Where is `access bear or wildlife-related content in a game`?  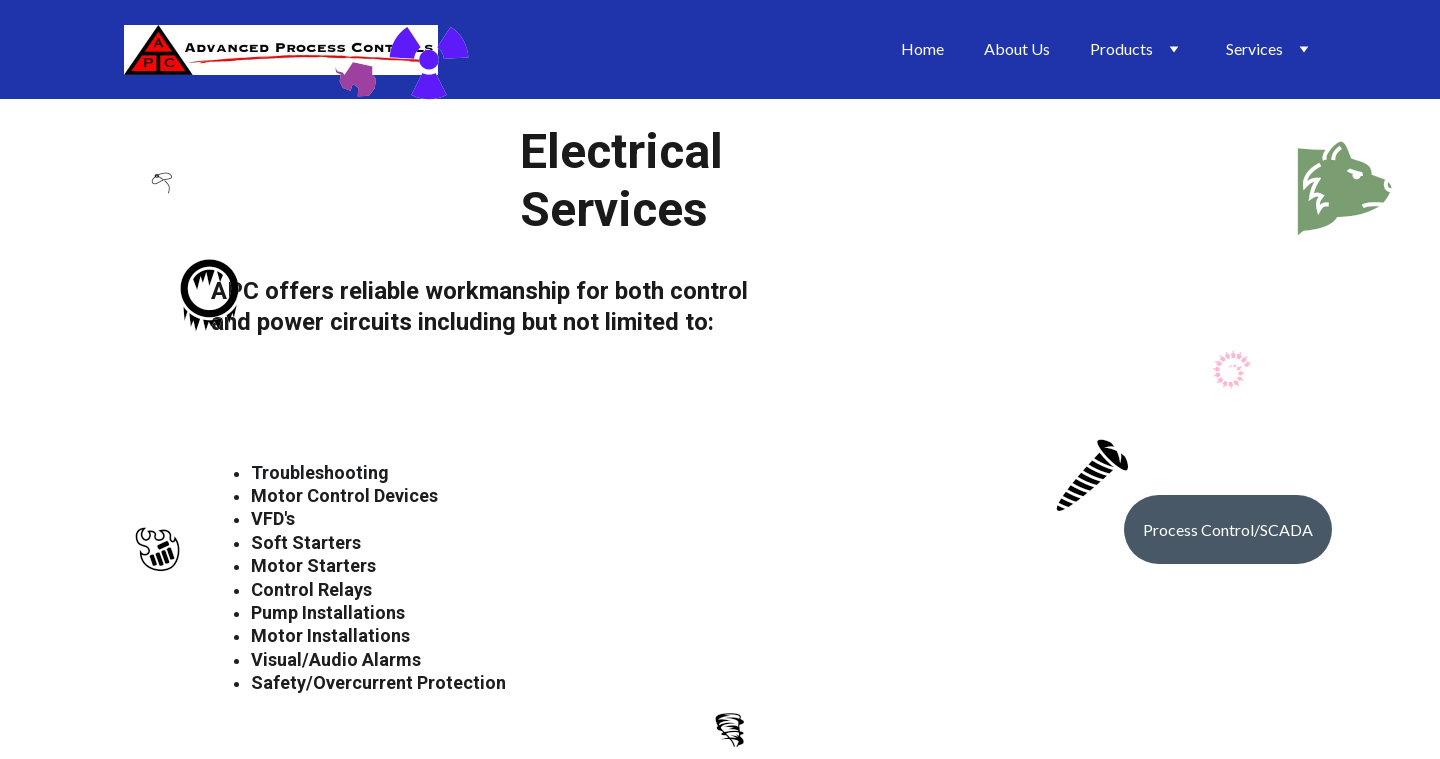
access bear or wildlife-related content in a game is located at coordinates (1348, 188).